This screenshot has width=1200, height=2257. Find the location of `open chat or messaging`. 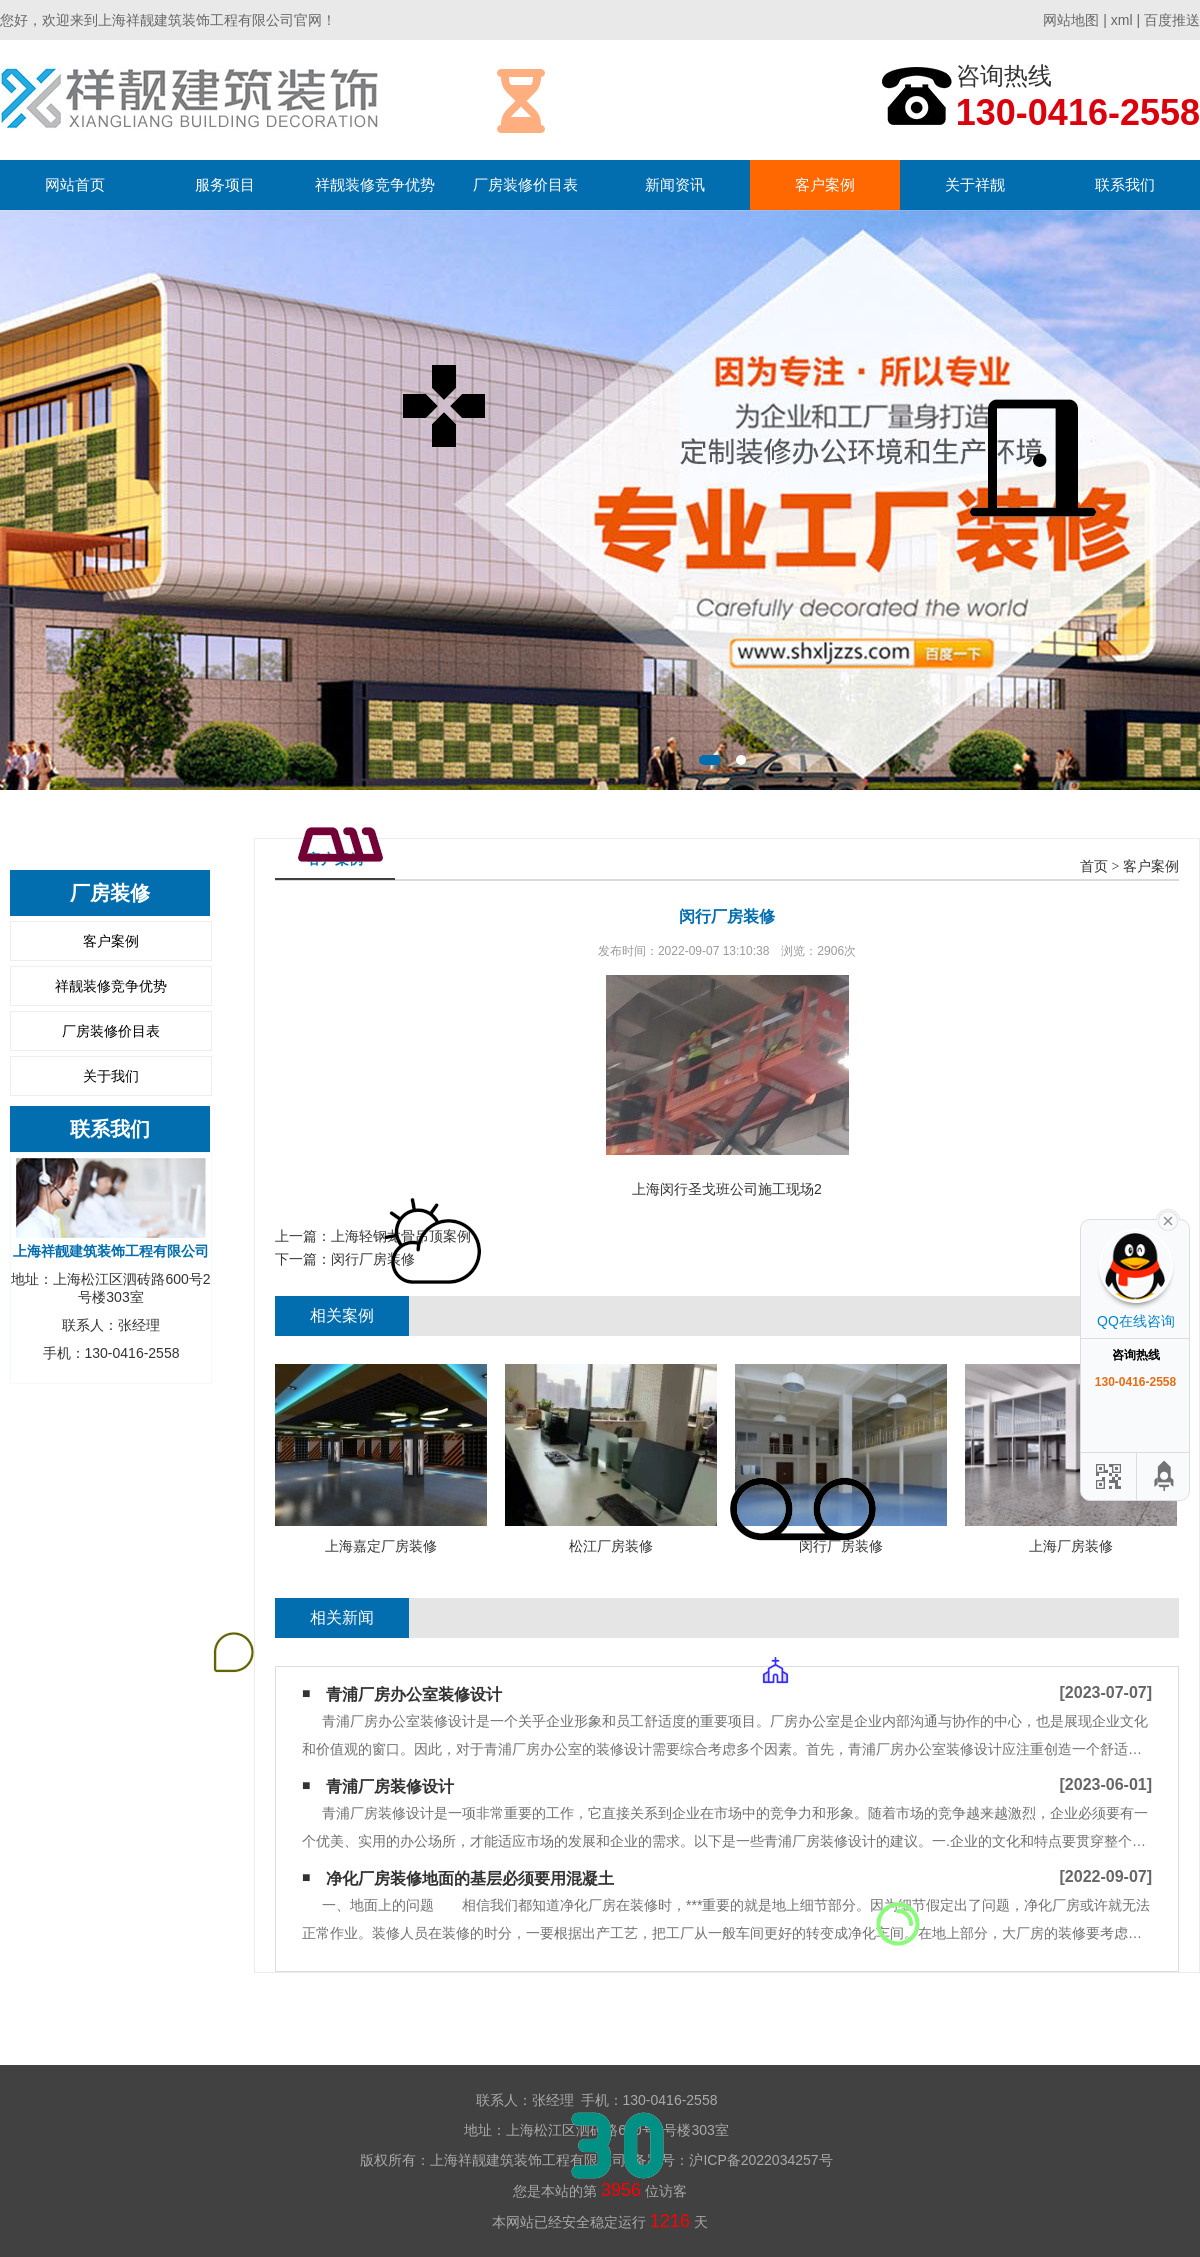

open chat or messaging is located at coordinates (233, 1653).